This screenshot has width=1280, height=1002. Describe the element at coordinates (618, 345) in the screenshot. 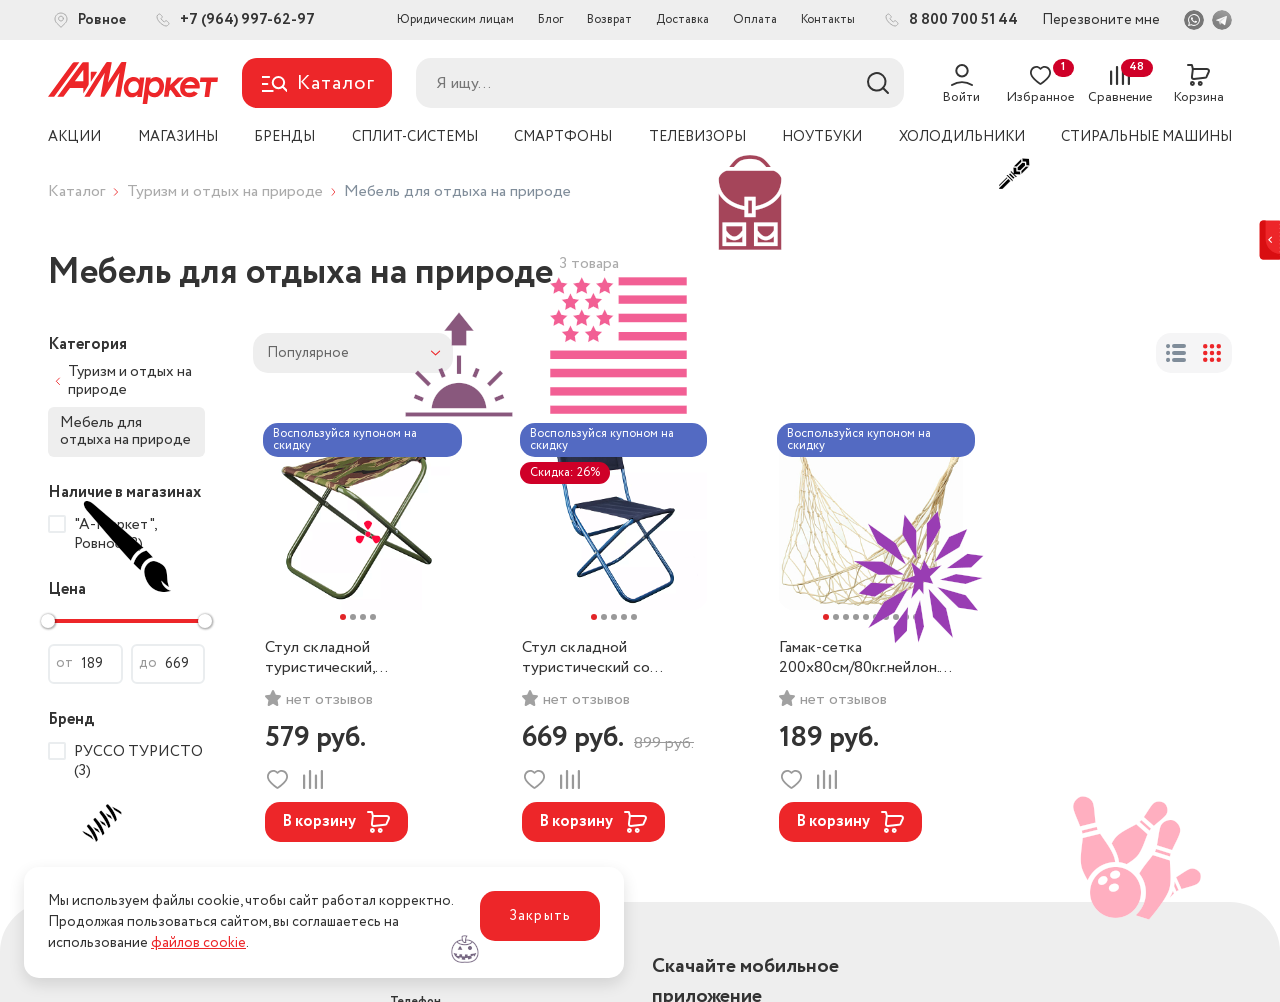

I see `select united states as your country/region` at that location.